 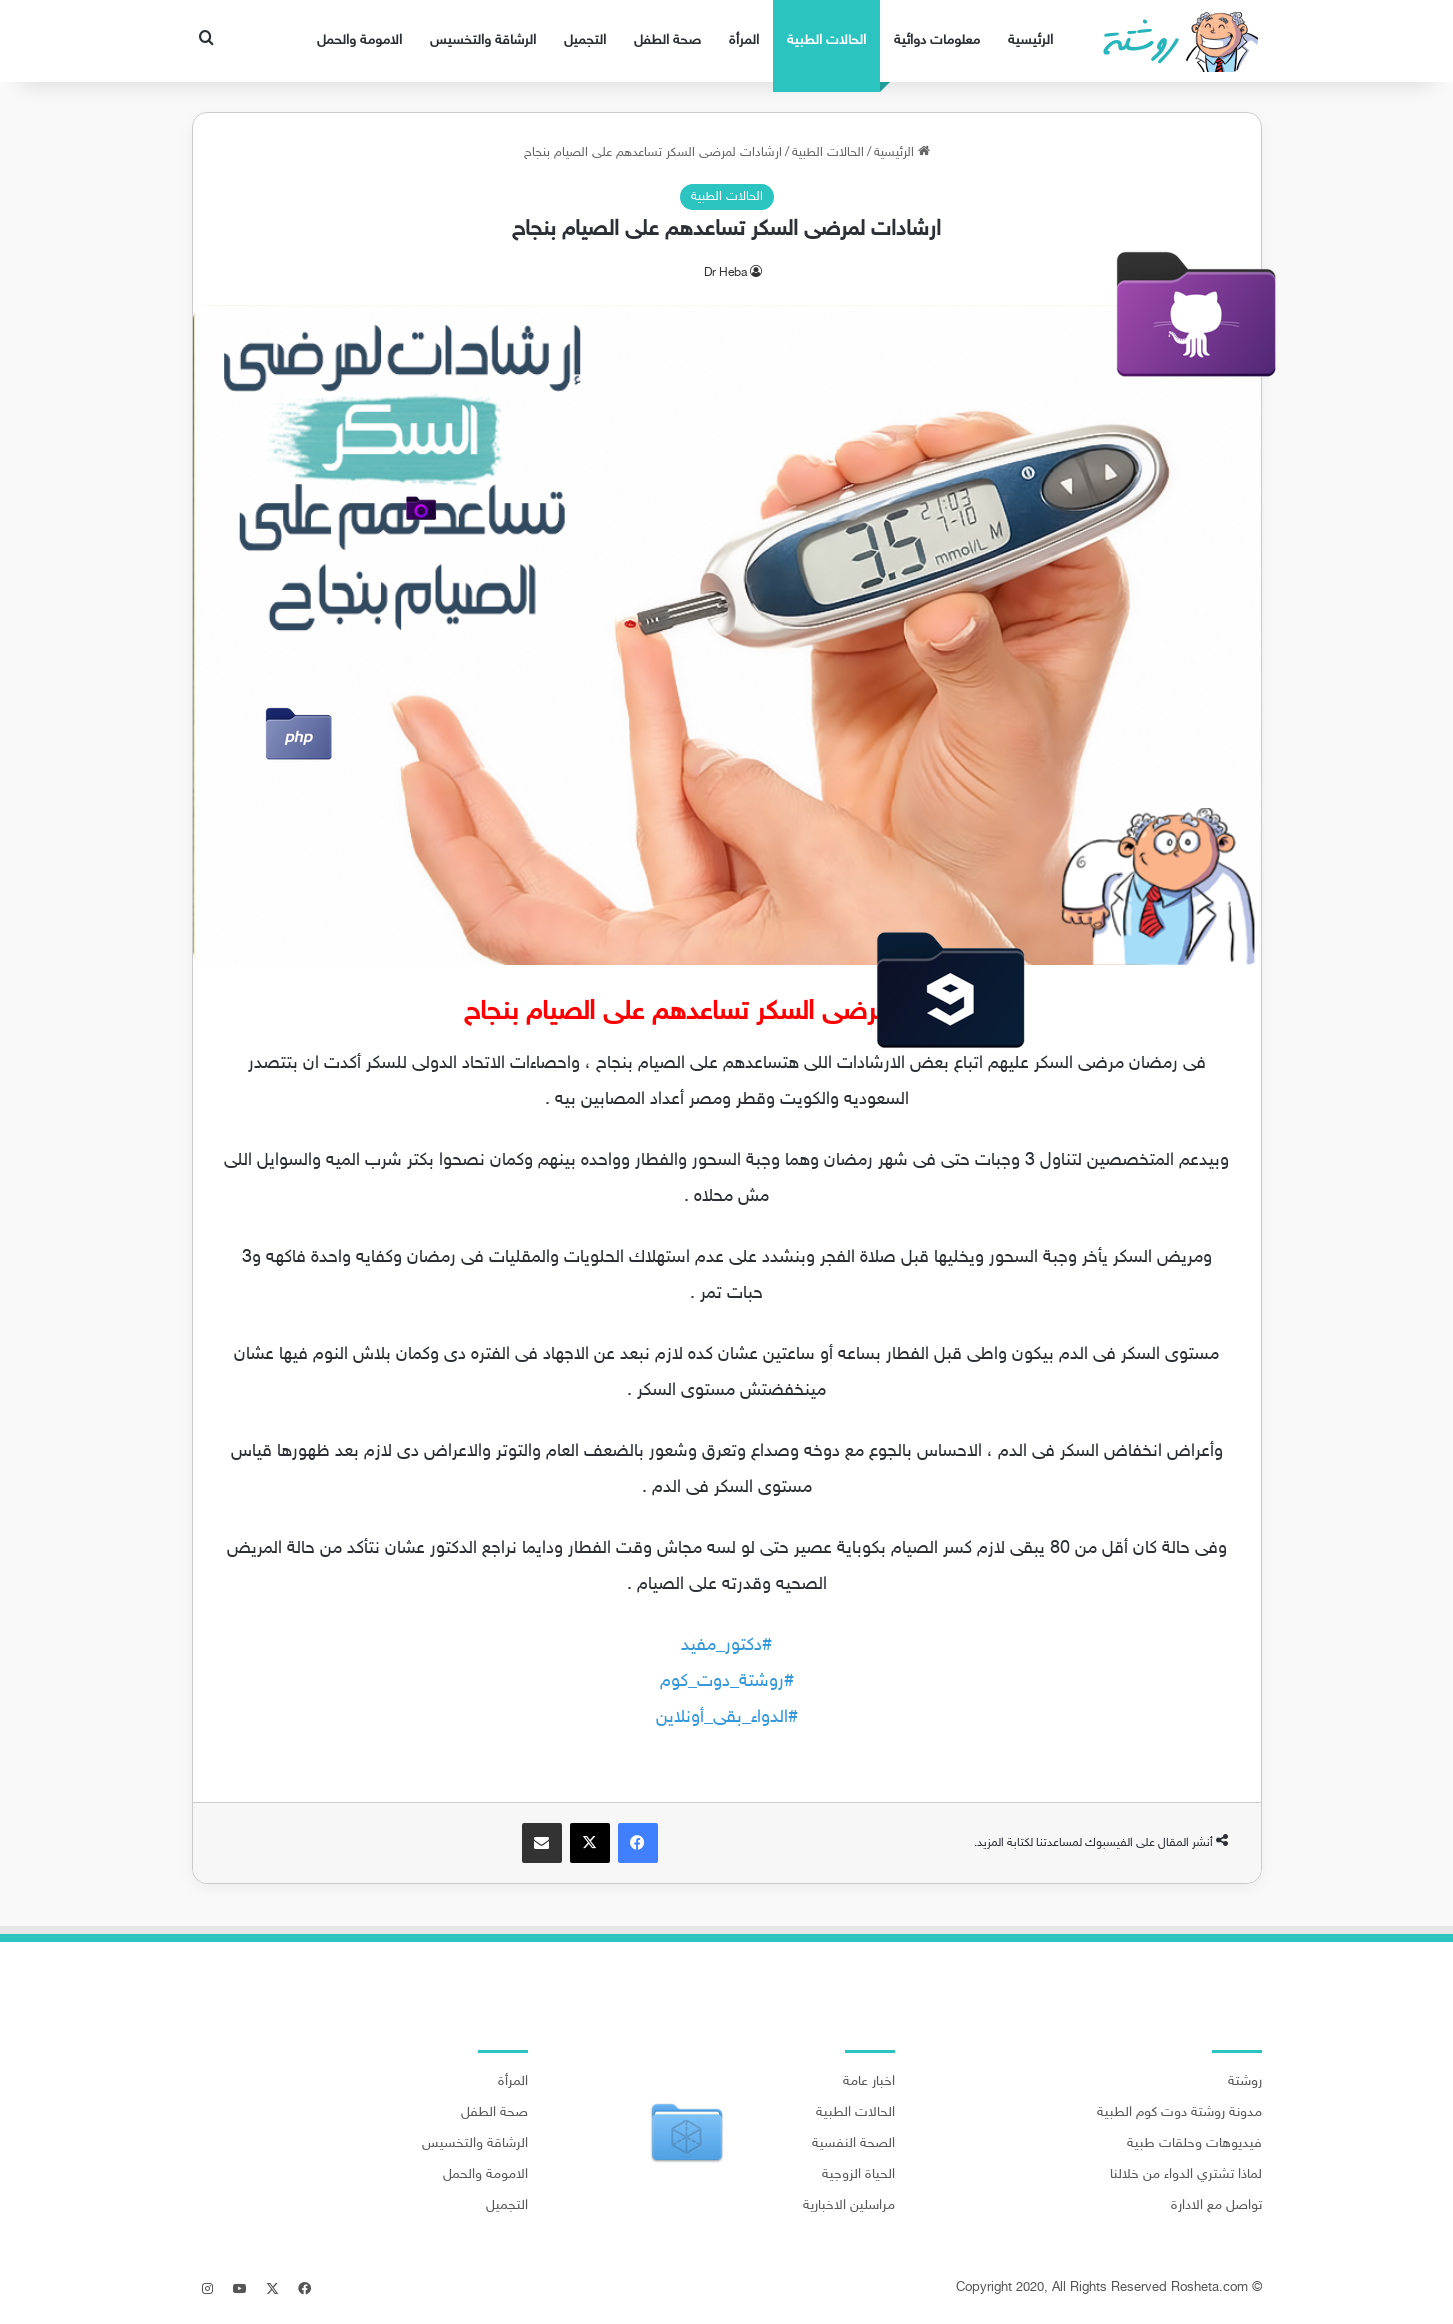 What do you see at coordinates (298, 735) in the screenshot?
I see `open folder containing php files` at bounding box center [298, 735].